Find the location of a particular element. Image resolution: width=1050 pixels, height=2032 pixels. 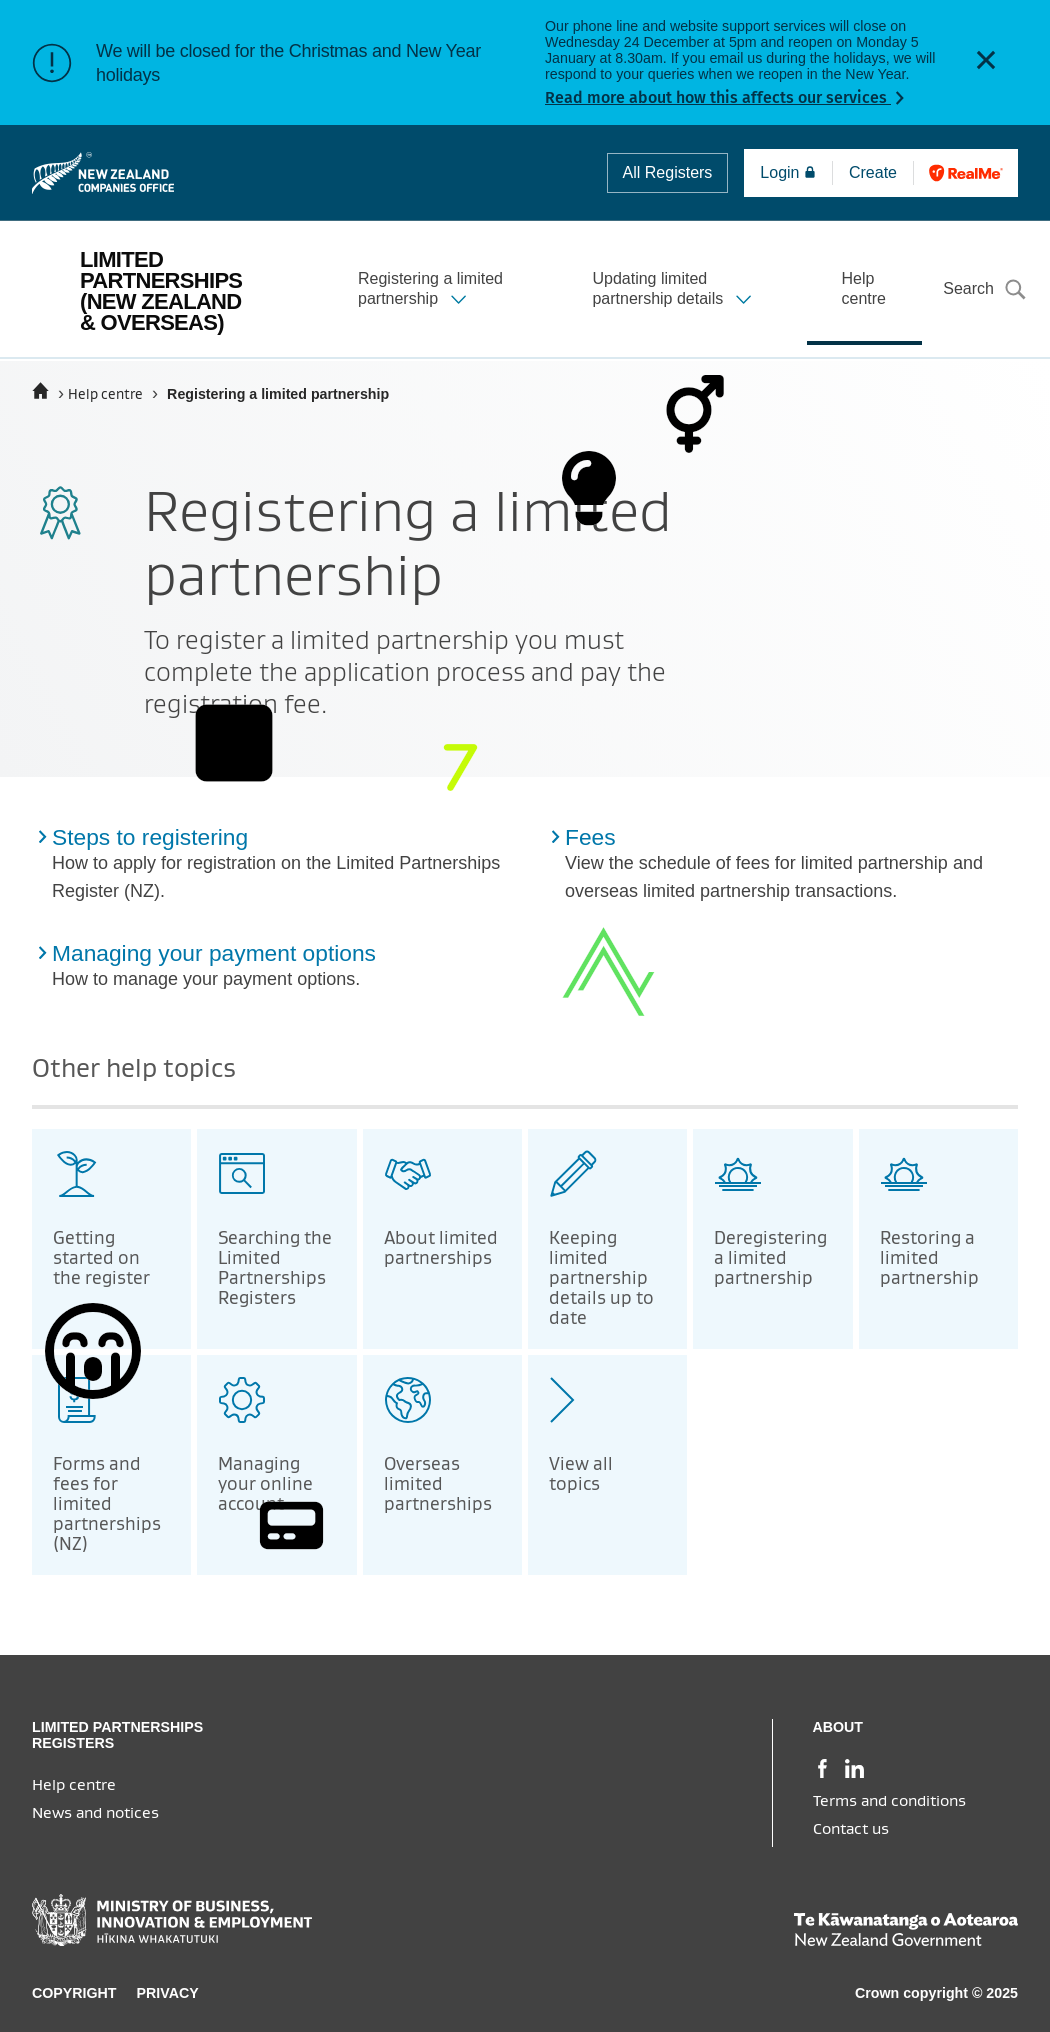

indicates the number seven in a list or count is located at coordinates (460, 767).